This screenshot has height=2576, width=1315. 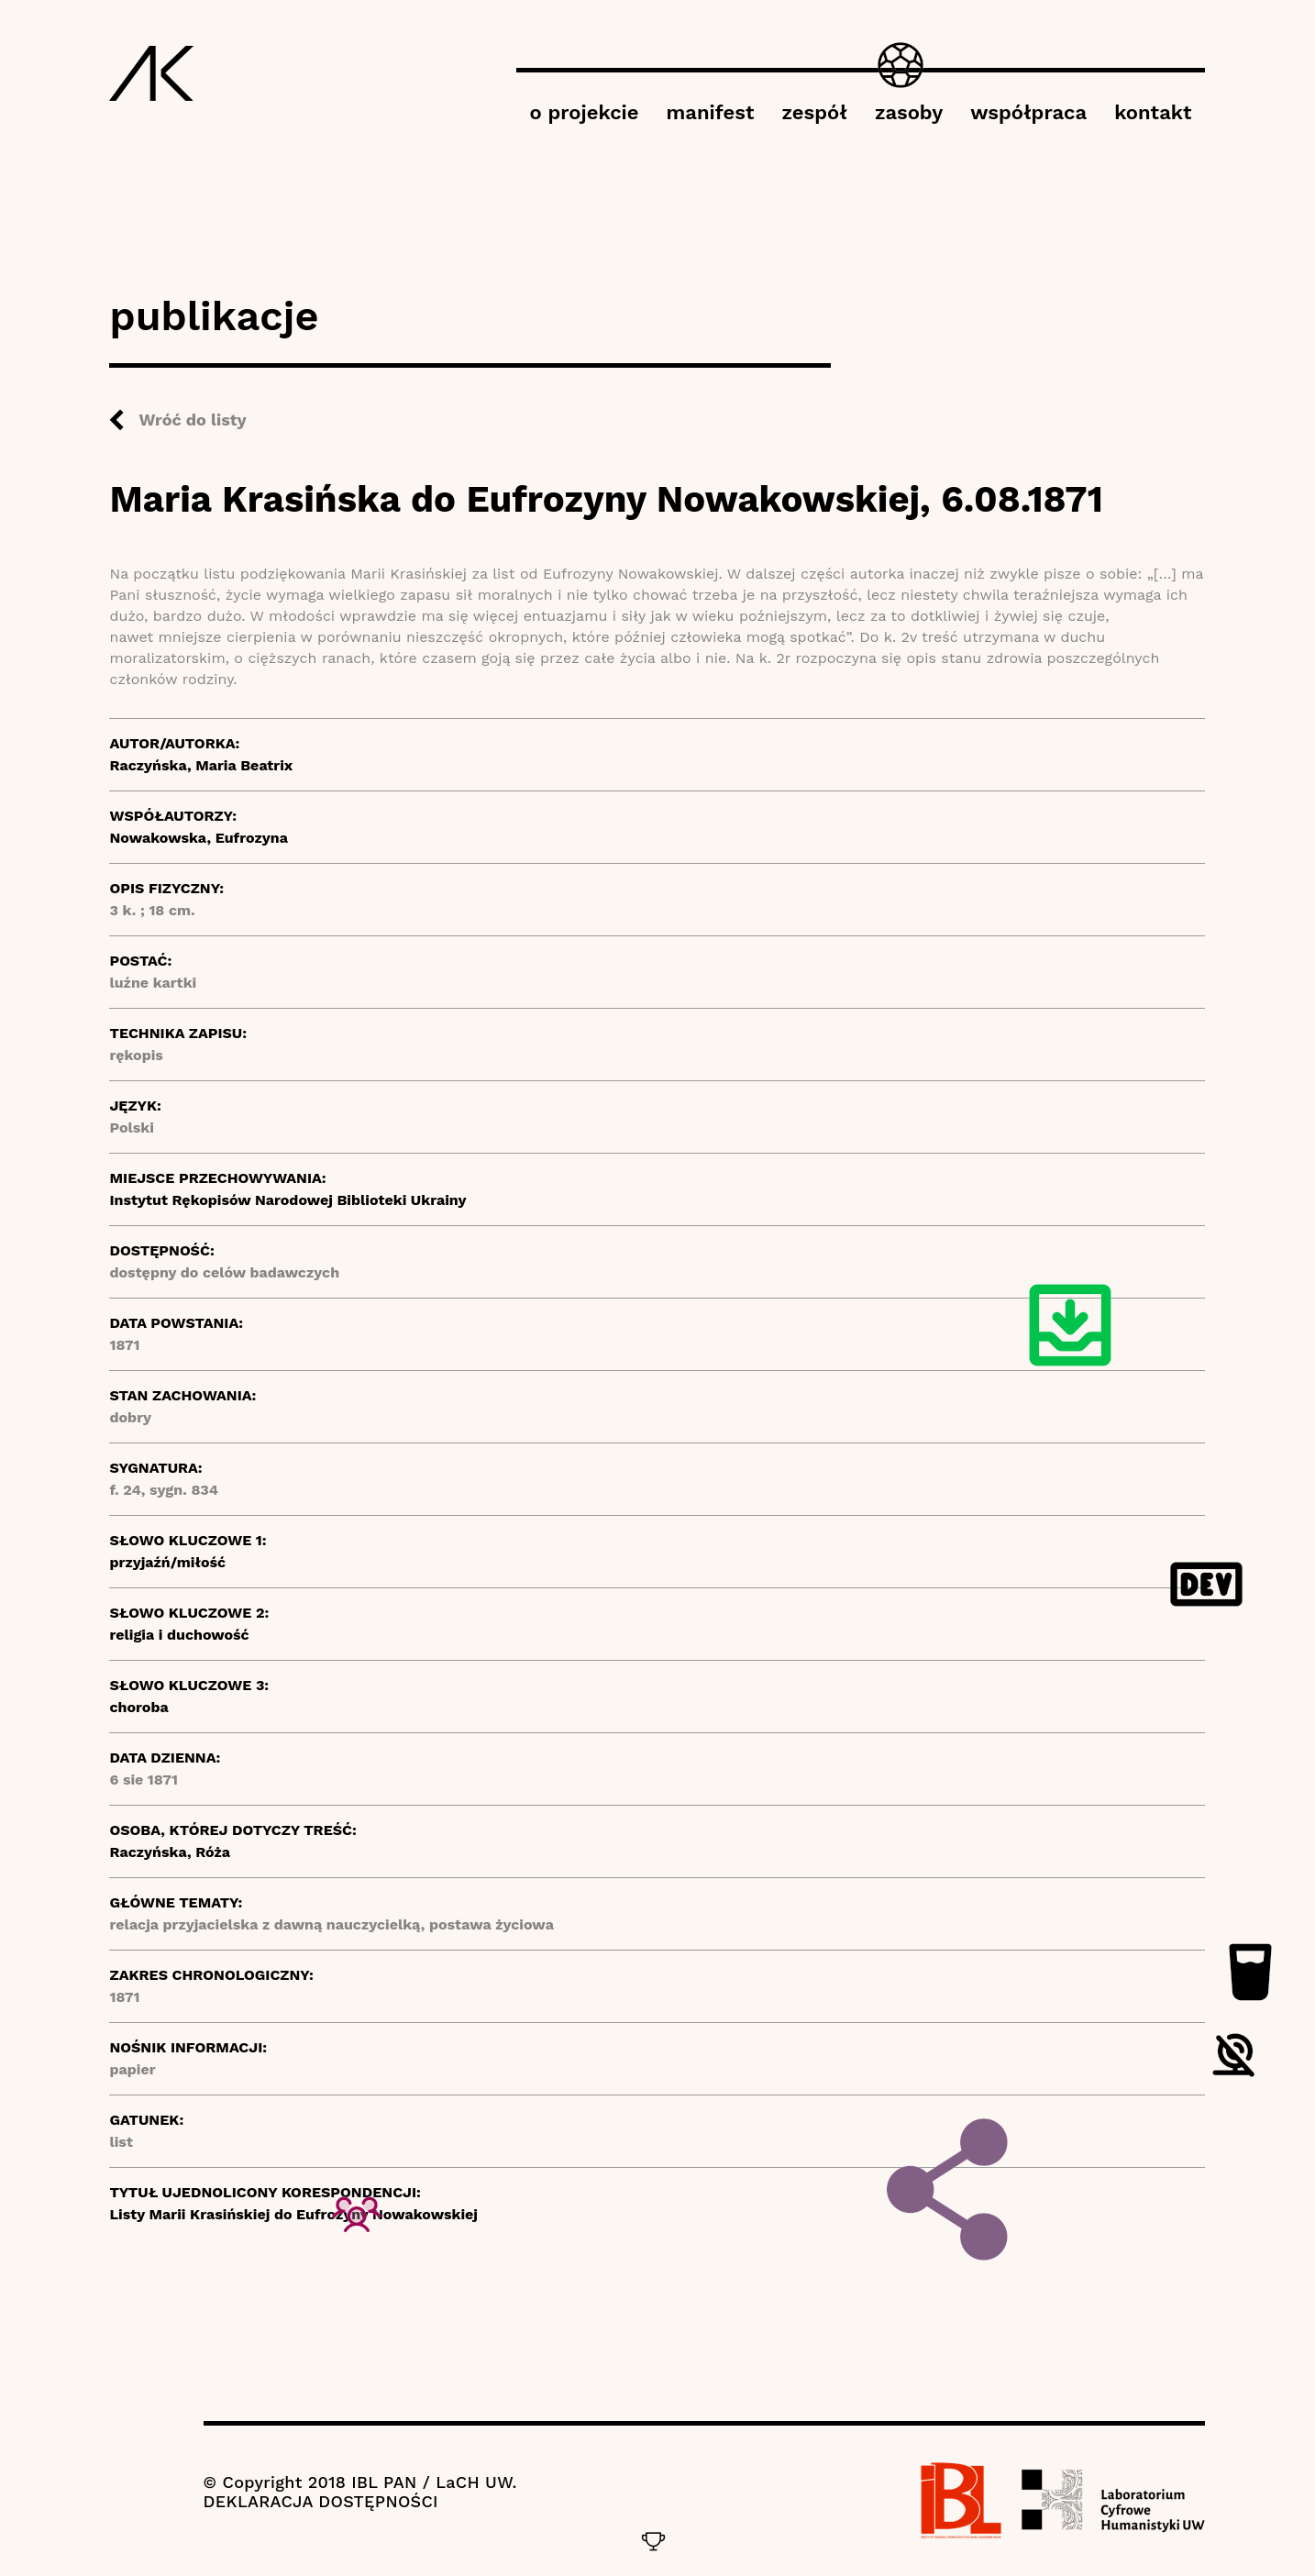 I want to click on access sports or soccer-related content, so click(x=901, y=65).